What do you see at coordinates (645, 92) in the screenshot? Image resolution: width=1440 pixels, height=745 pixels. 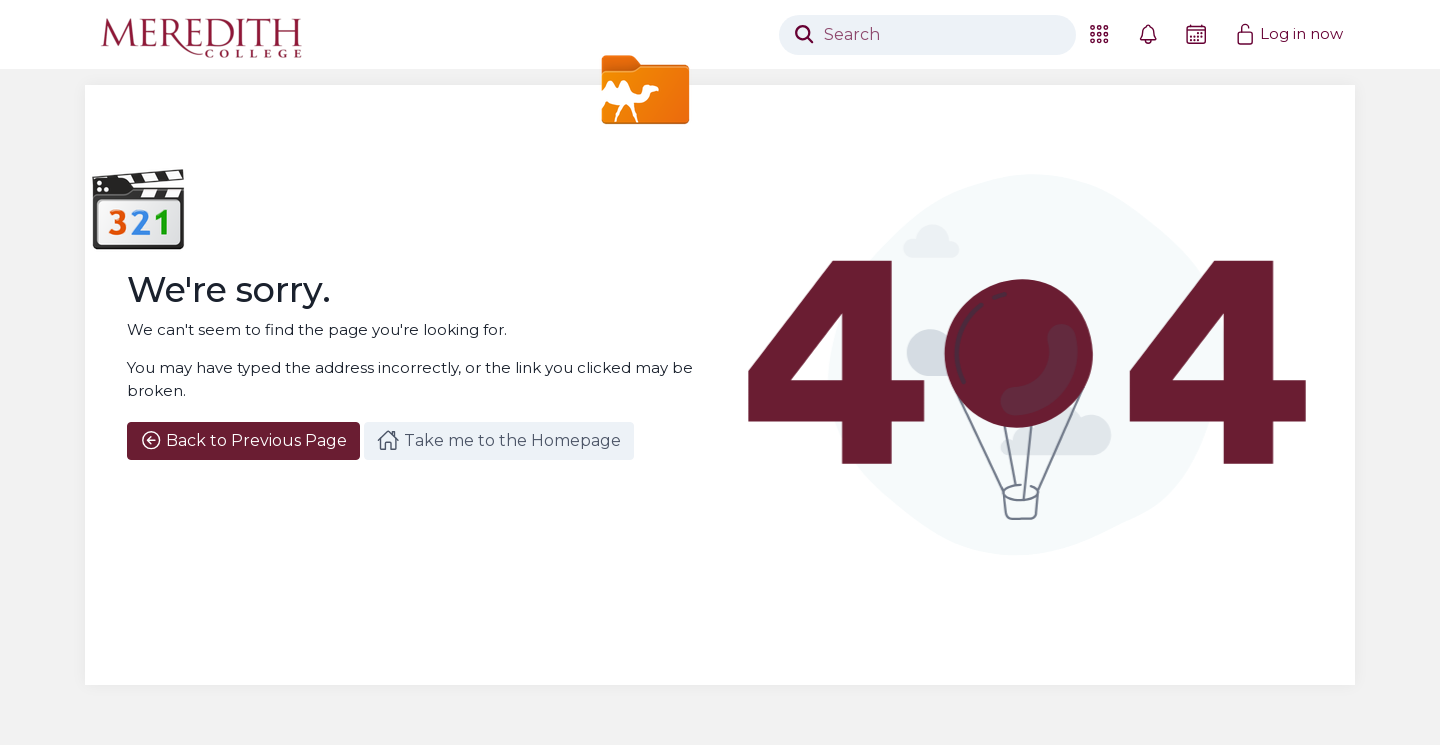 I see `folder containing OCaml programming files` at bounding box center [645, 92].